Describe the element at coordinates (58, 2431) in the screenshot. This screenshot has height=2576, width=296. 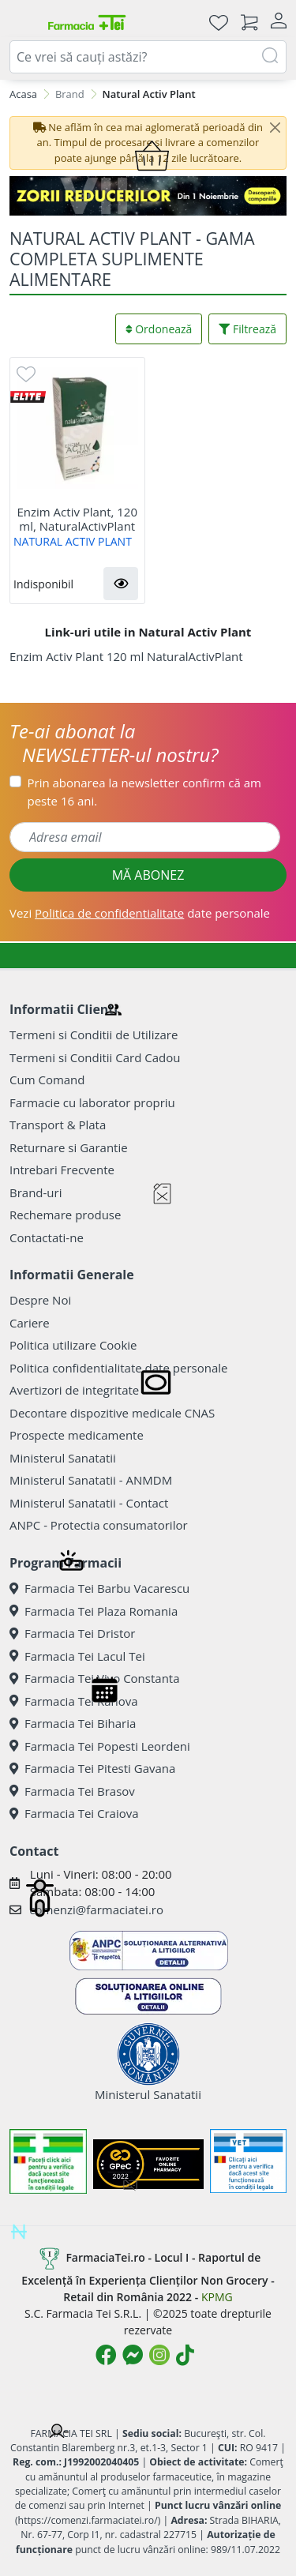
I see `remove a user or contact` at that location.